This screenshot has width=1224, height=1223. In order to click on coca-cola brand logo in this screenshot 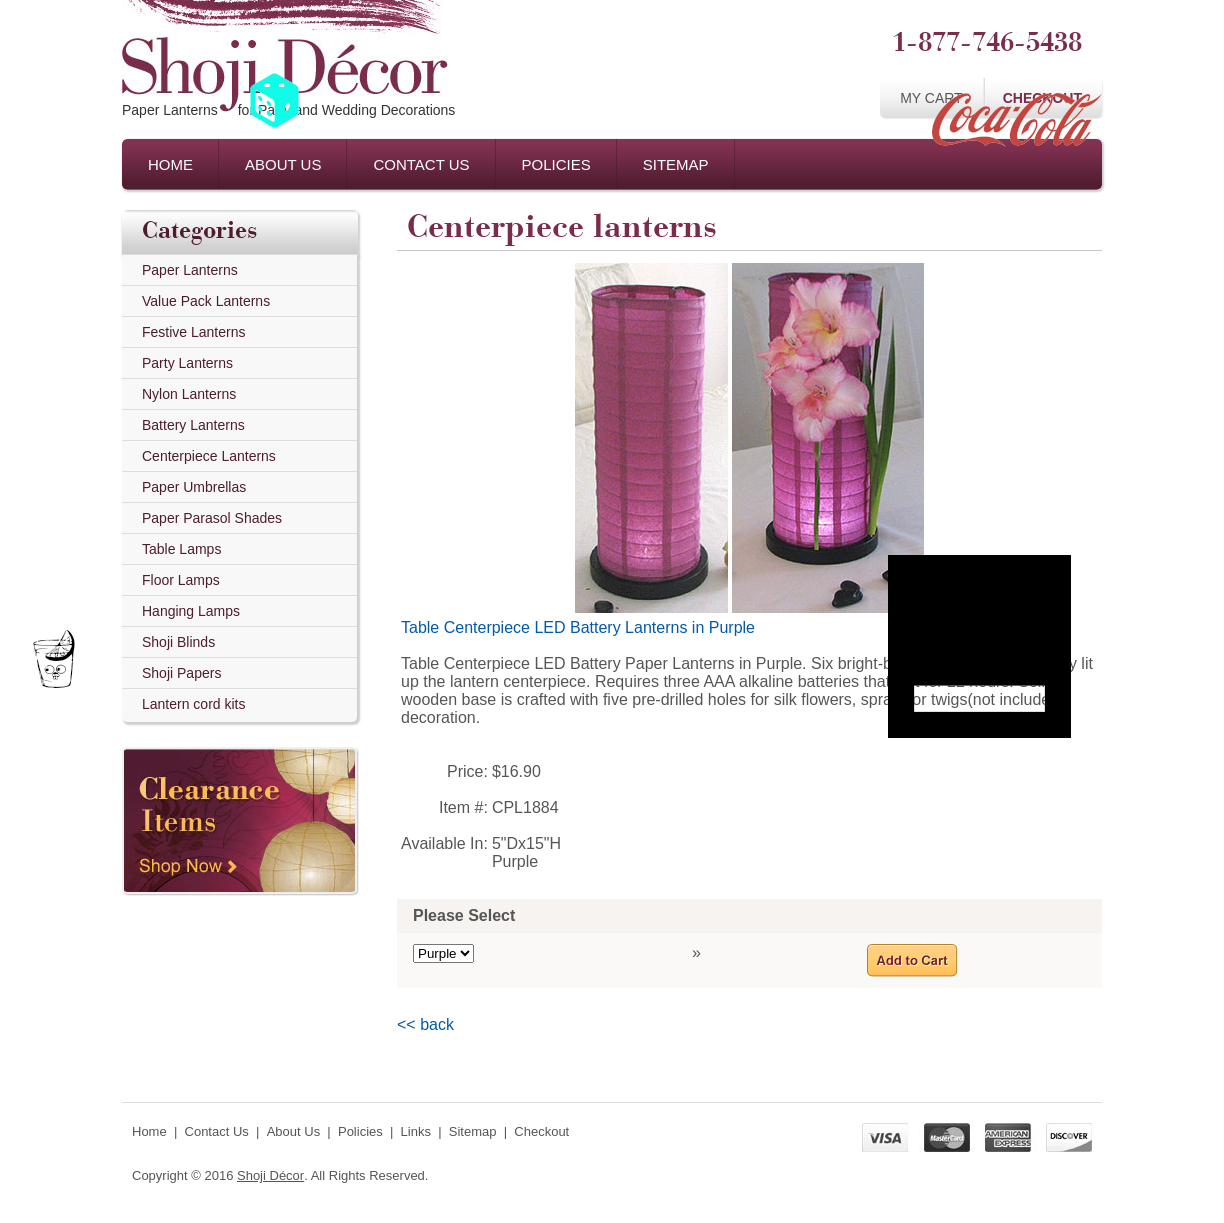, I will do `click(1017, 120)`.